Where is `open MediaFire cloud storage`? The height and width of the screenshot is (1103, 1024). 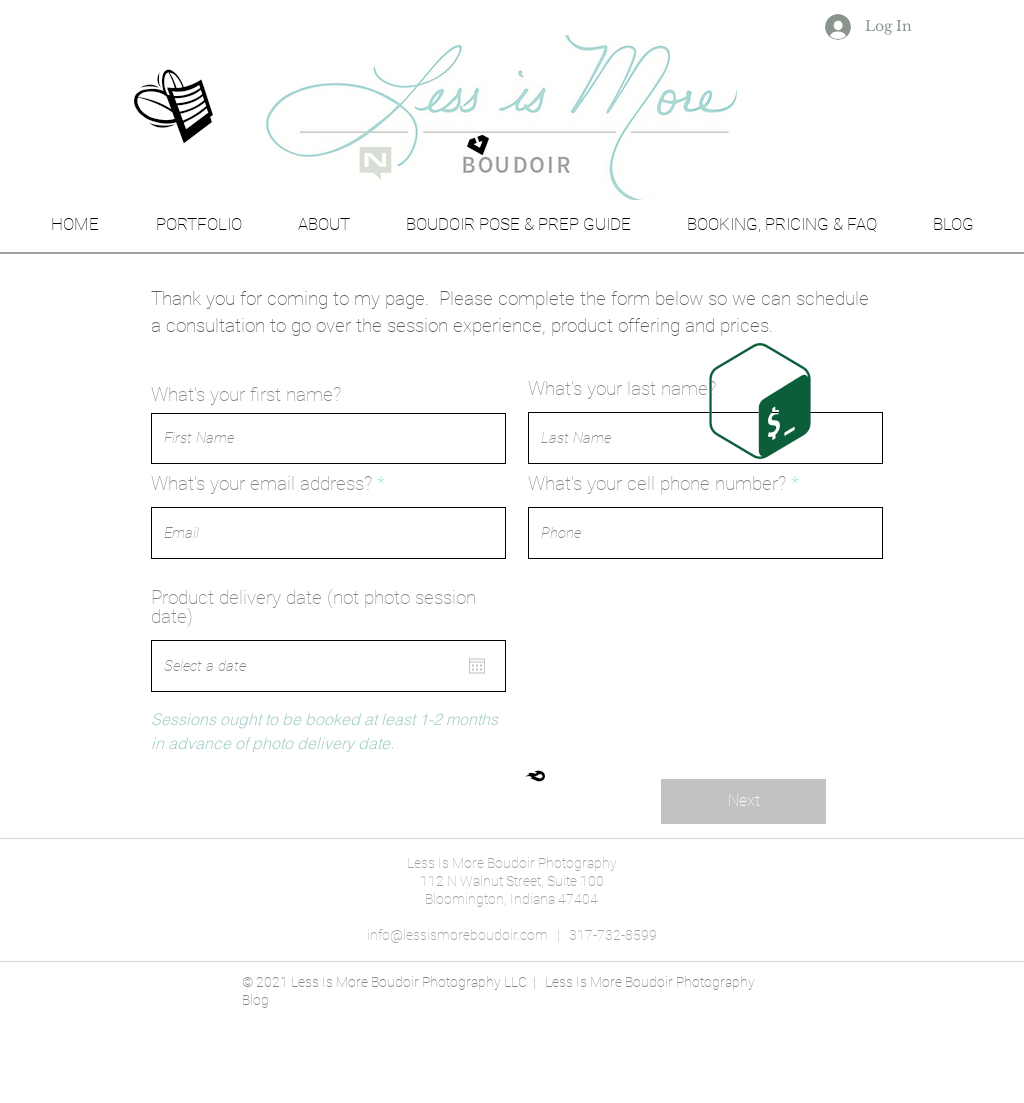 open MediaFire cloud storage is located at coordinates (535, 776).